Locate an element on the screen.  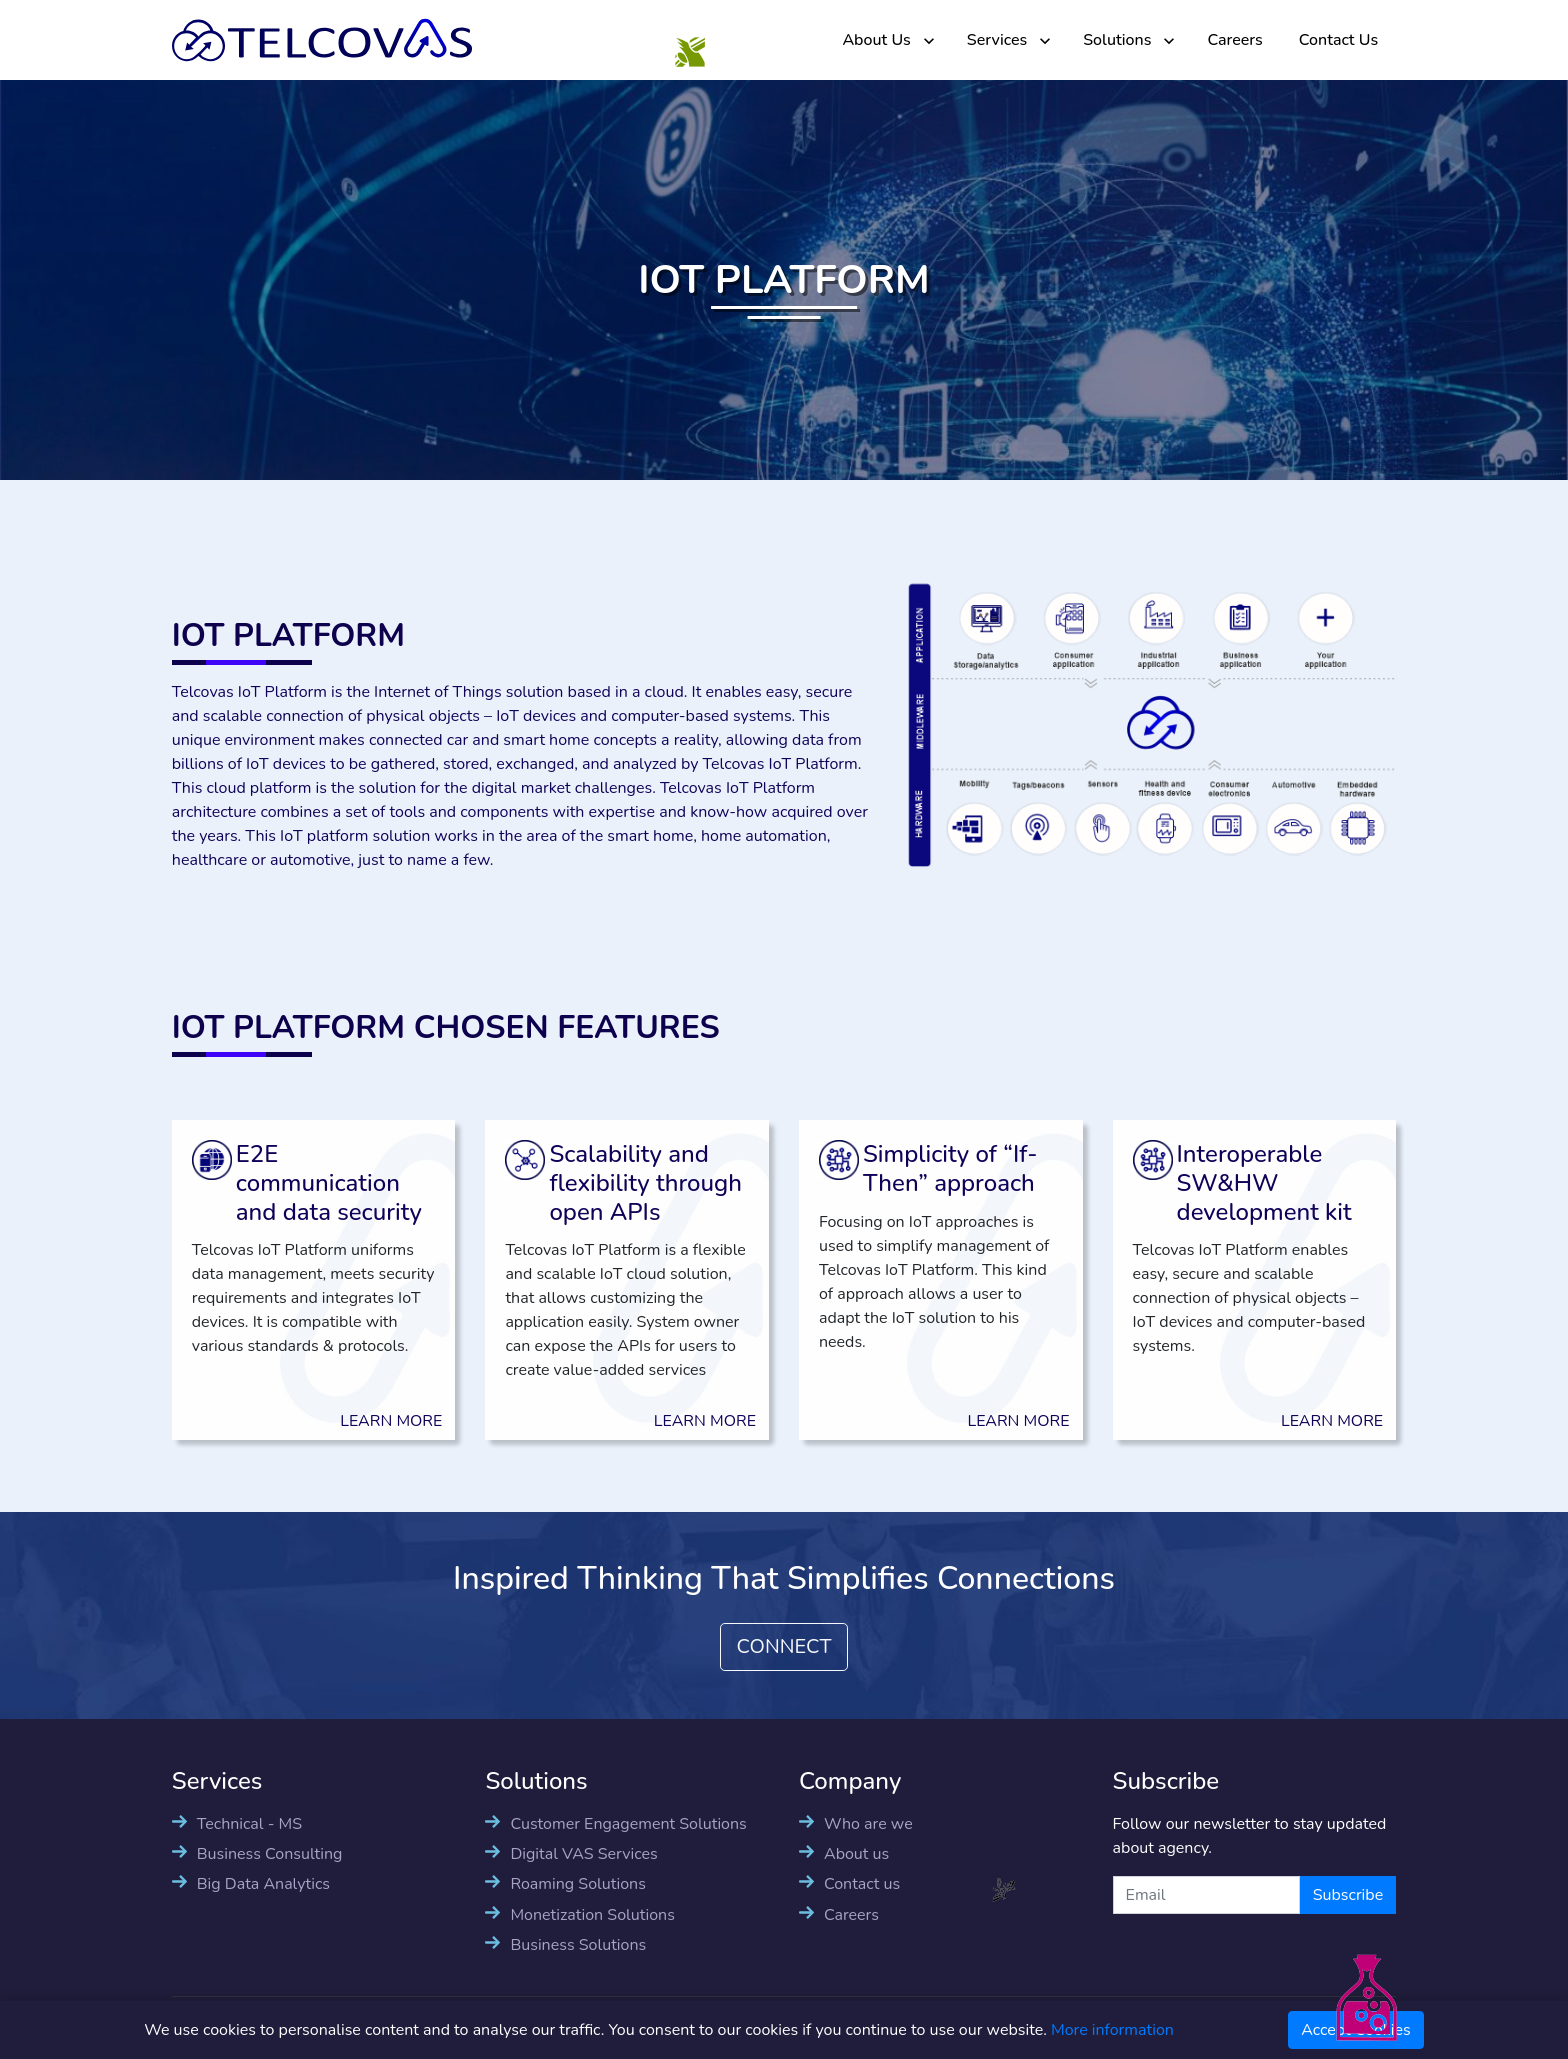
access alchemy or potion crafting is located at coordinates (1369, 1997).